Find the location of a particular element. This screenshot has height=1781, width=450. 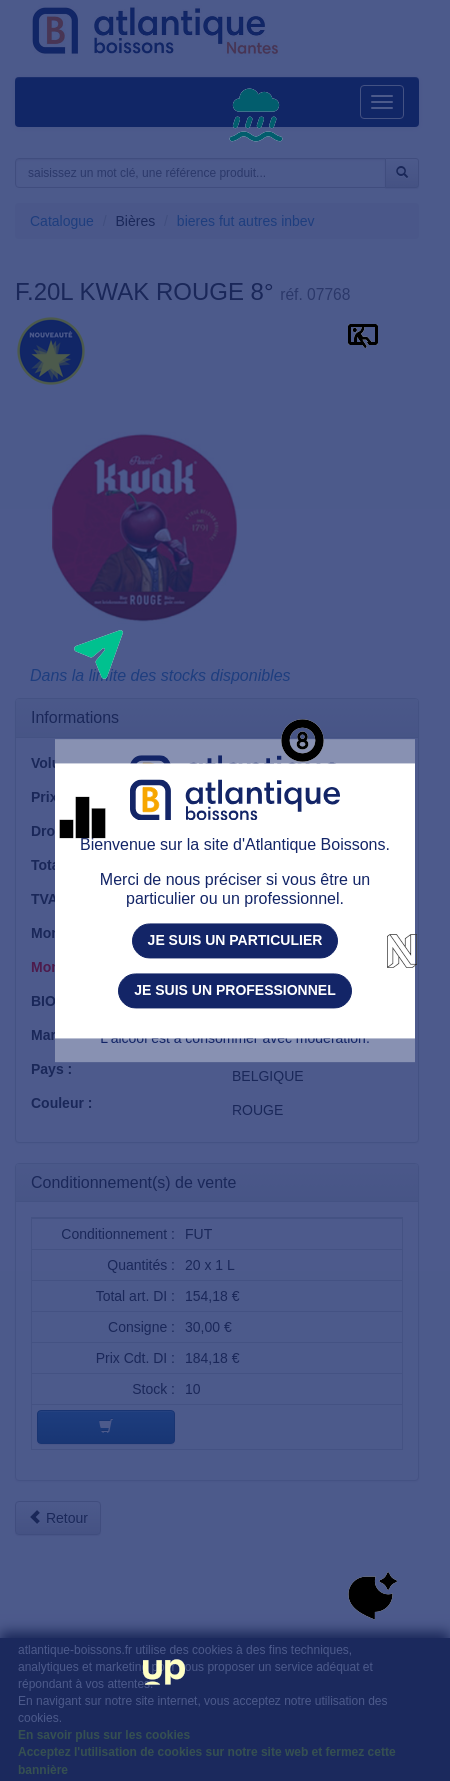

emergency exit or escape route is located at coordinates (363, 336).